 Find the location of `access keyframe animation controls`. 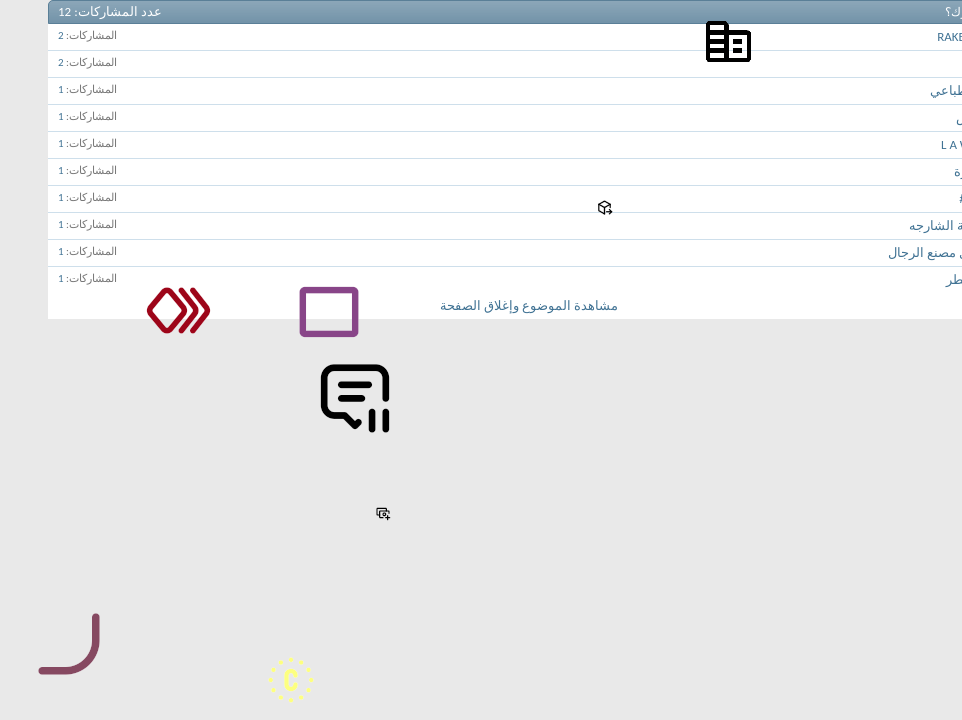

access keyframe animation controls is located at coordinates (178, 310).